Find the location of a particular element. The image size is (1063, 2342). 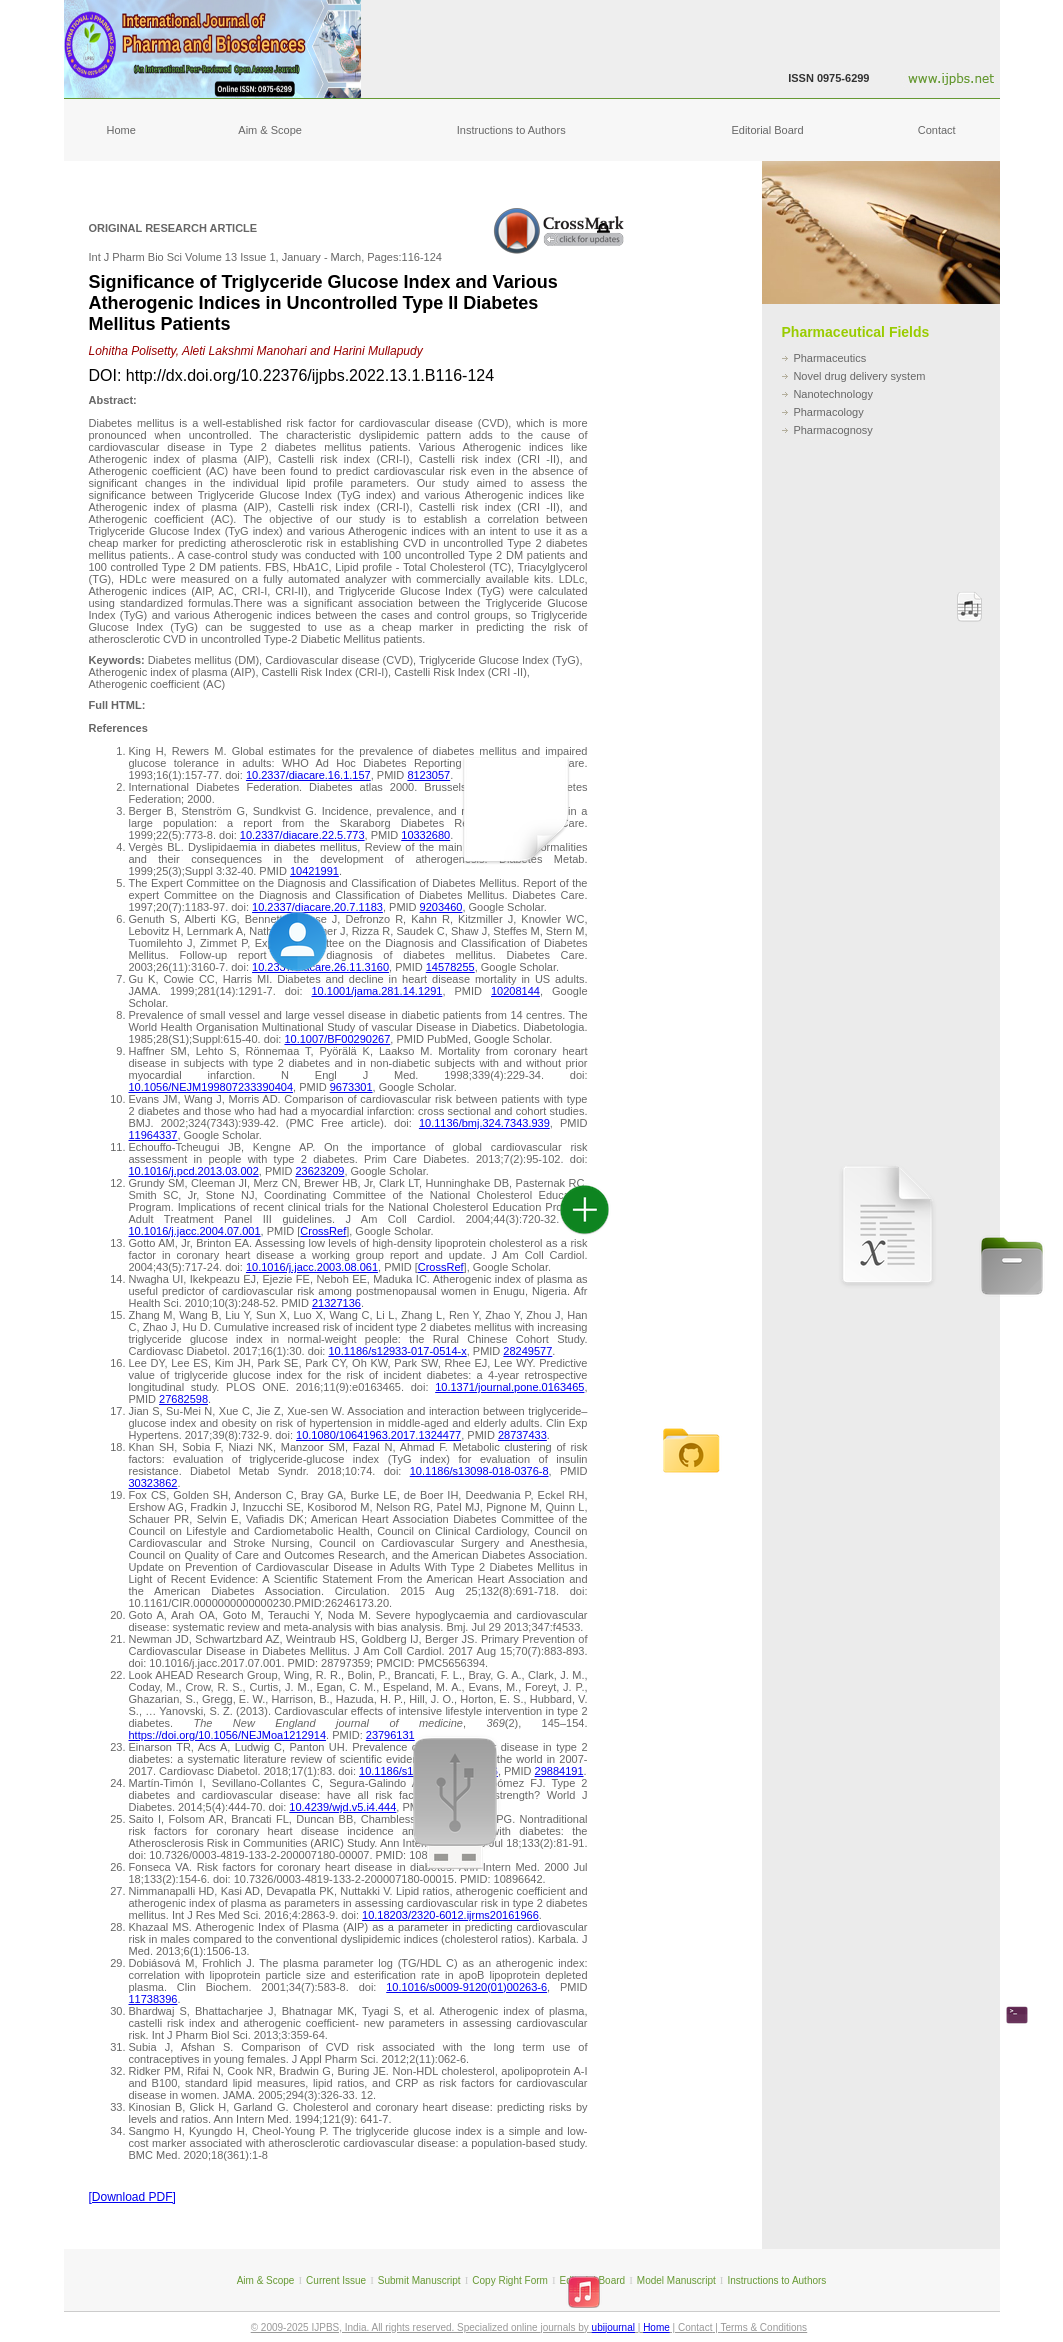

a melody or music audio file is located at coordinates (969, 606).